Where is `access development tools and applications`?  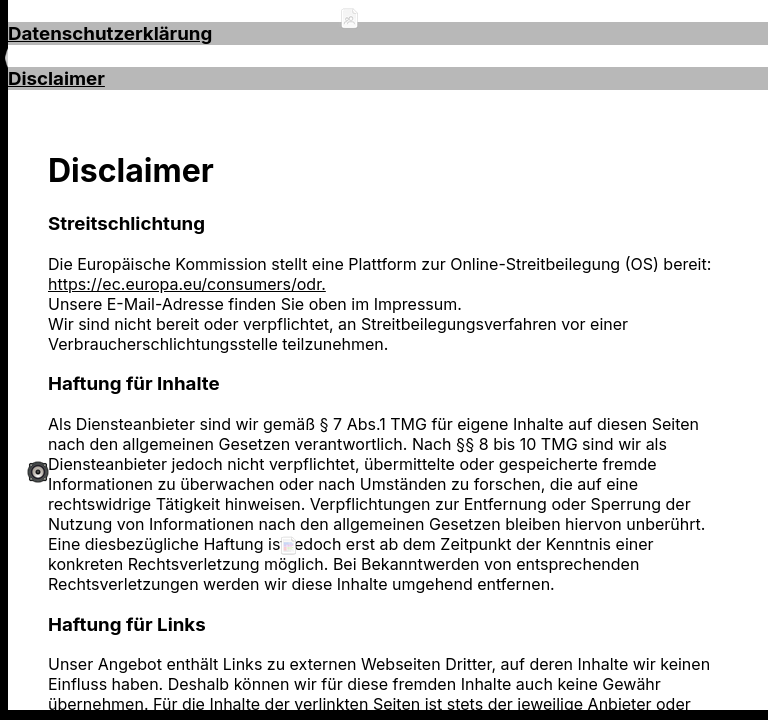
access development tools and applications is located at coordinates (288, 545).